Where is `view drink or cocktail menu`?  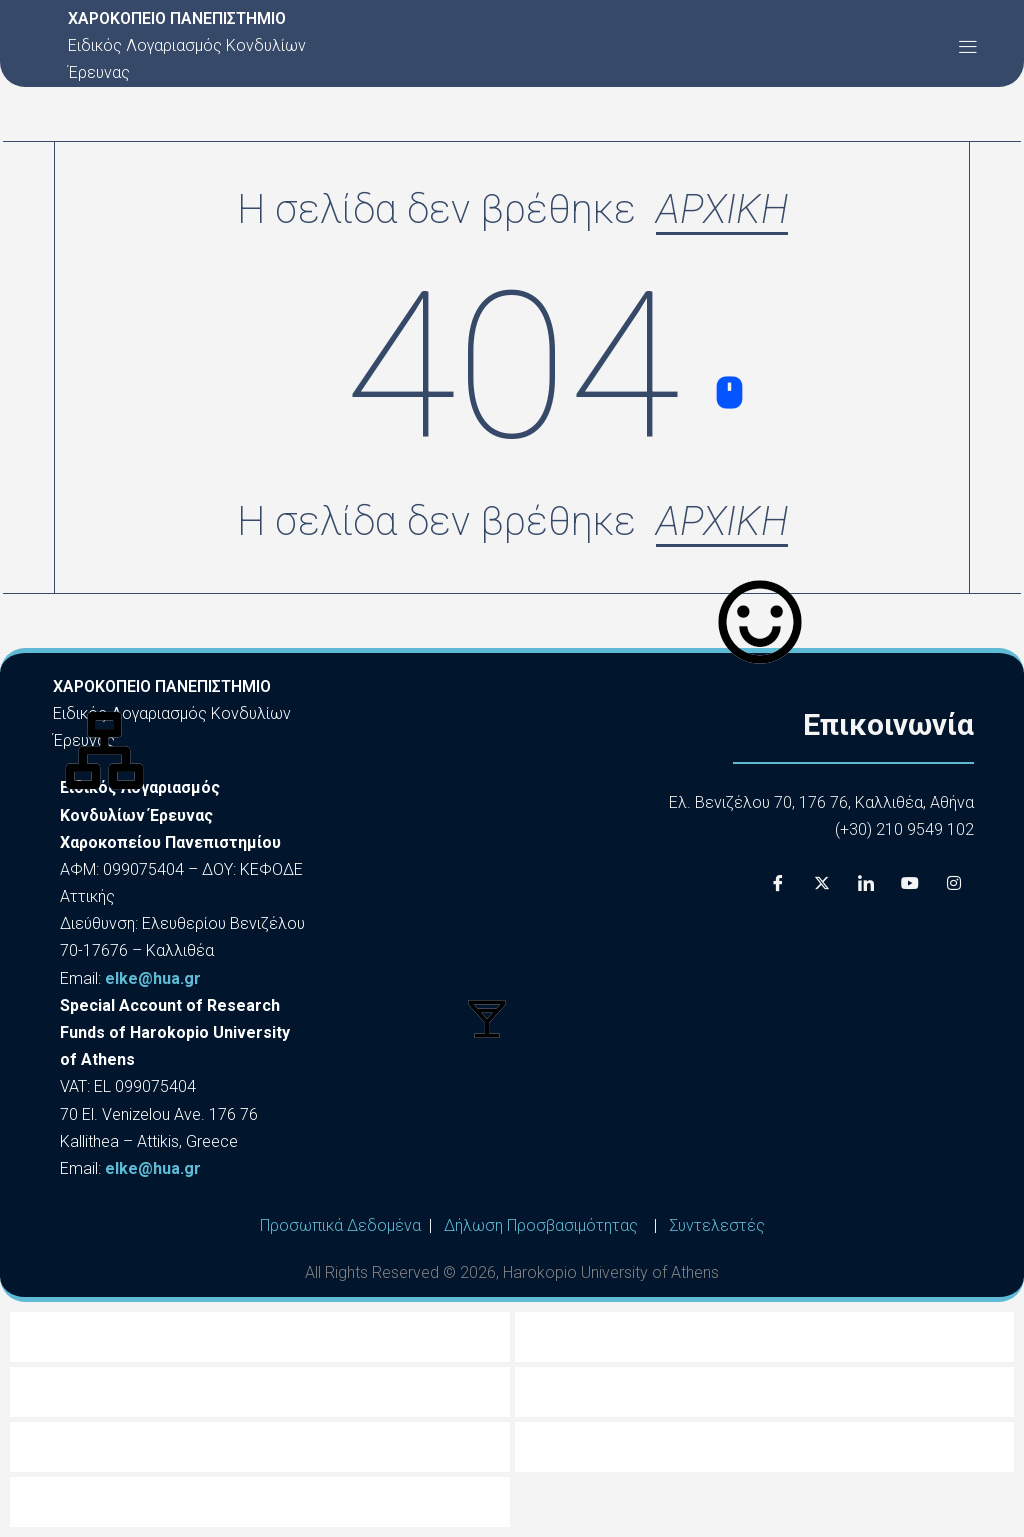 view drink or cocktail menu is located at coordinates (487, 1019).